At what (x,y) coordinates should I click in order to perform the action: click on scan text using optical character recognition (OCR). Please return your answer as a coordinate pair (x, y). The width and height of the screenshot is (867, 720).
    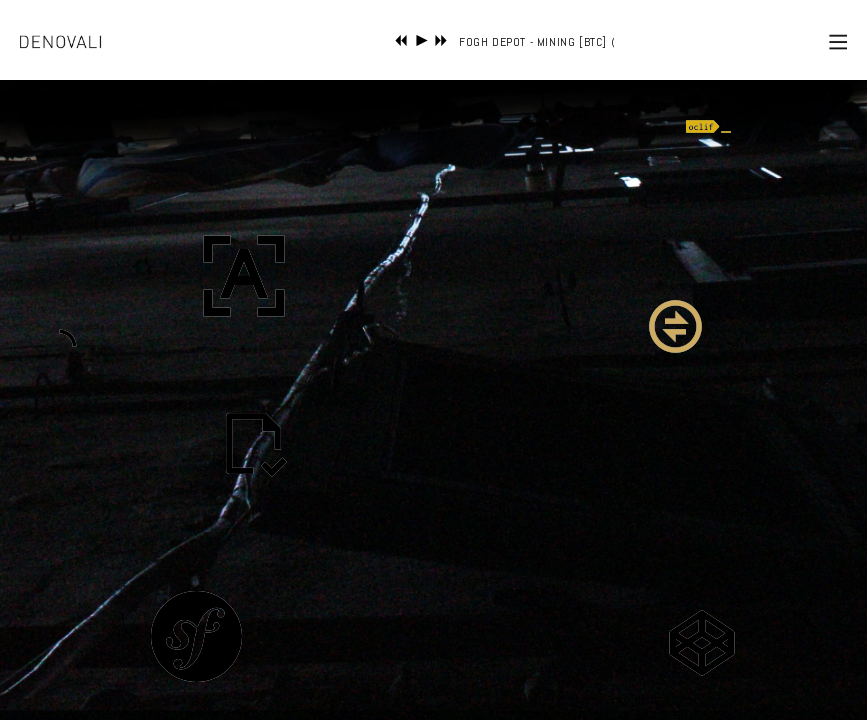
    Looking at the image, I should click on (244, 276).